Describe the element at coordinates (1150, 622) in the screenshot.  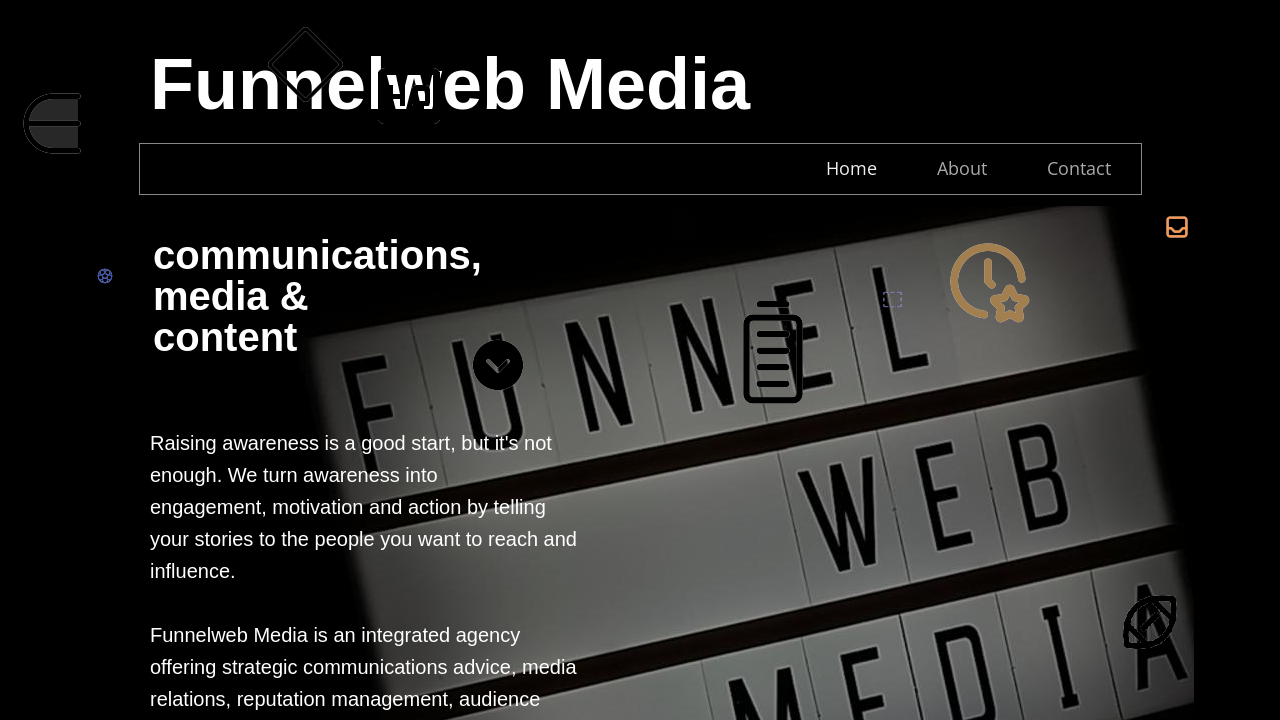
I see `view sports scores and updates` at that location.